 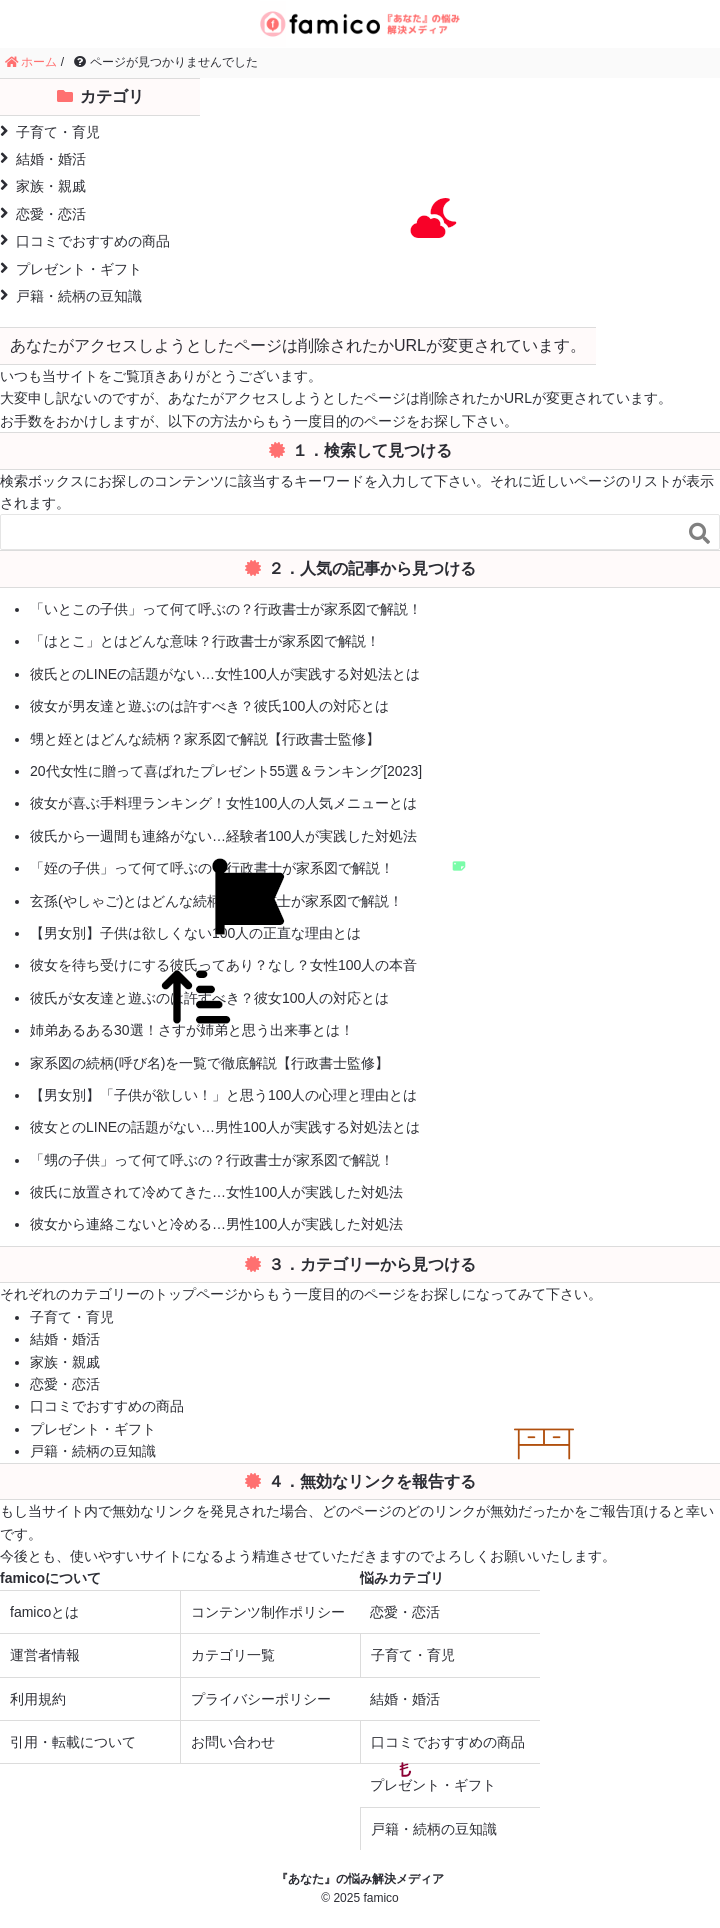 What do you see at coordinates (196, 997) in the screenshot?
I see `sort items from smallest to largest` at bounding box center [196, 997].